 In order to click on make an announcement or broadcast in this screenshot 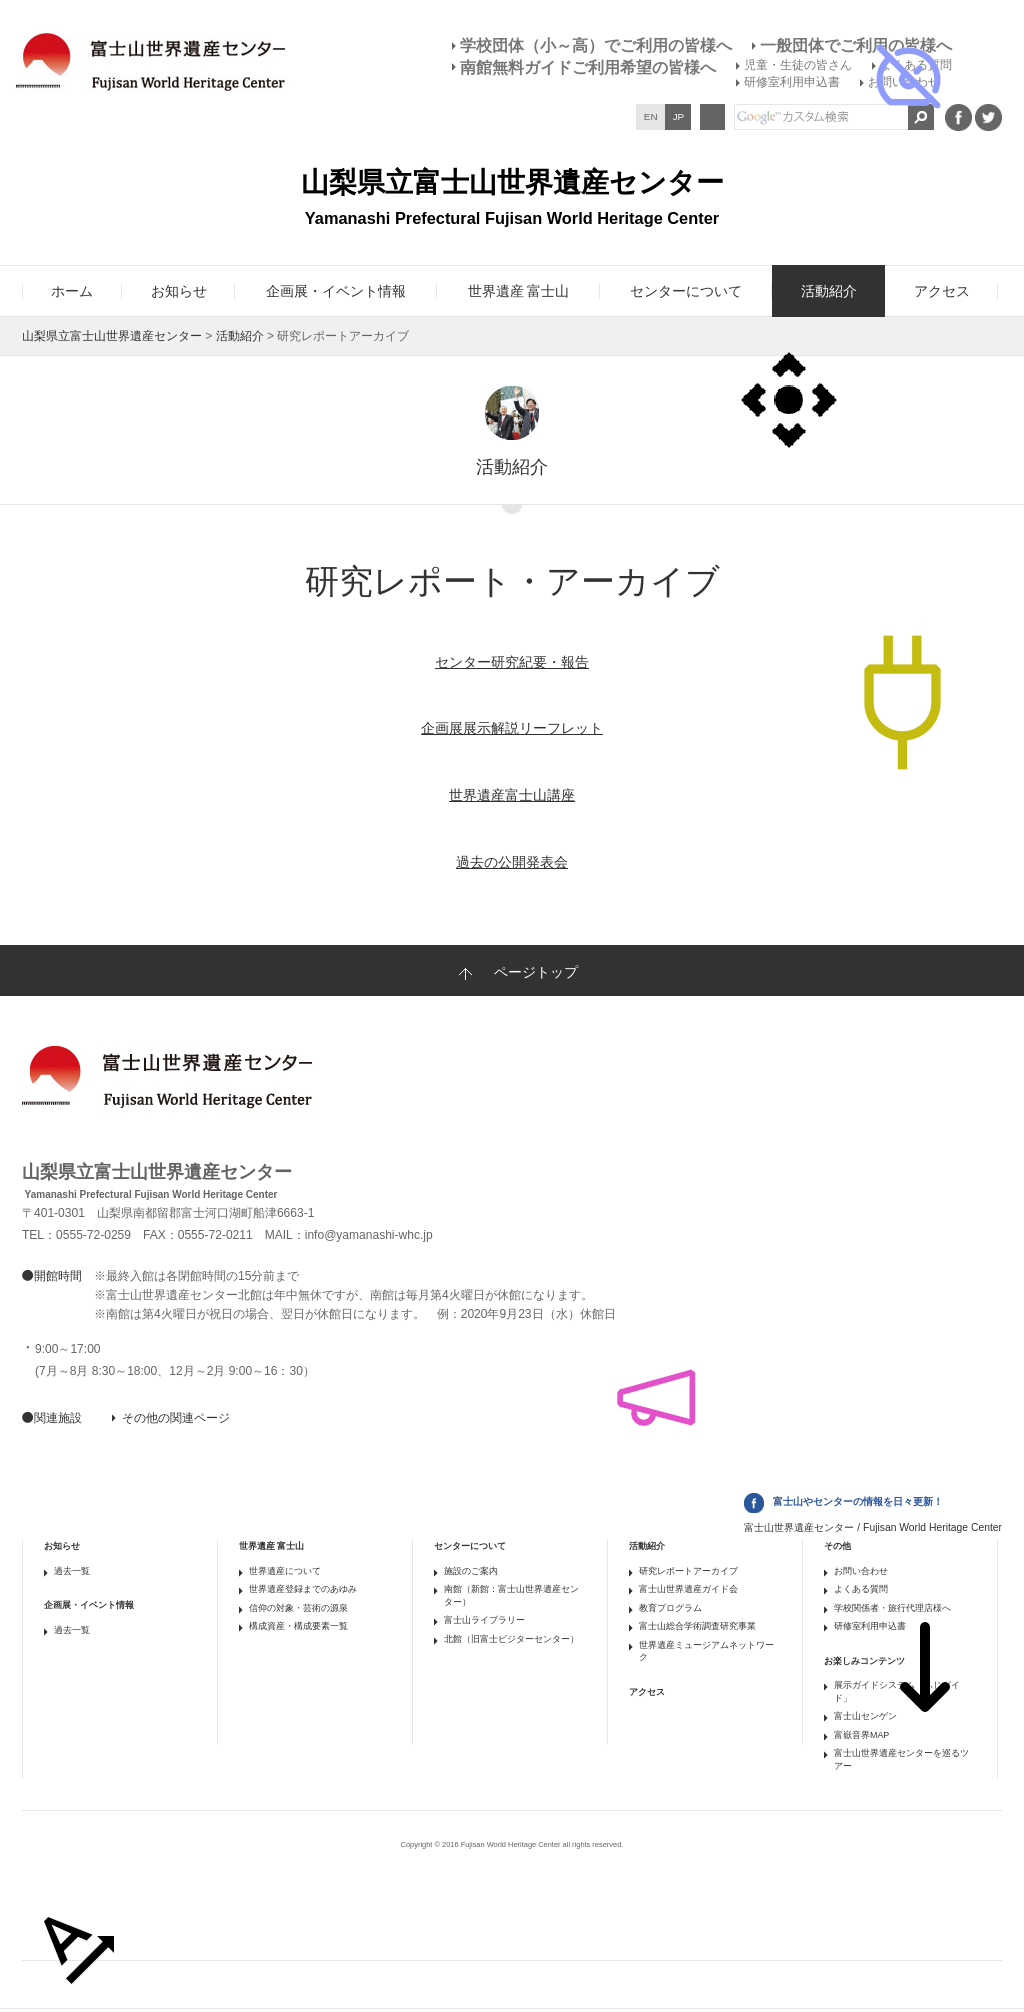, I will do `click(654, 1396)`.